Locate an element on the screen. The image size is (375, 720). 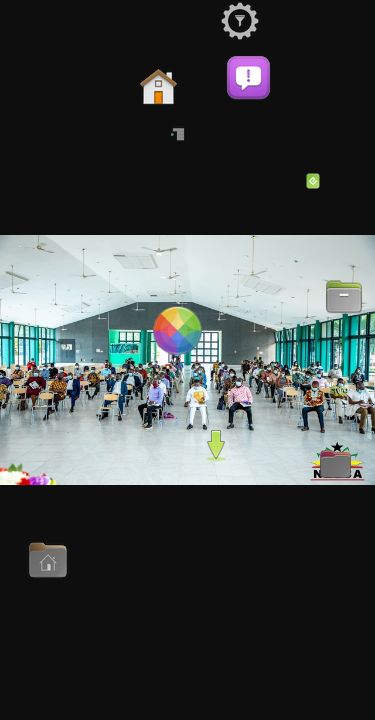
adjust parameter behavior settings is located at coordinates (240, 21).